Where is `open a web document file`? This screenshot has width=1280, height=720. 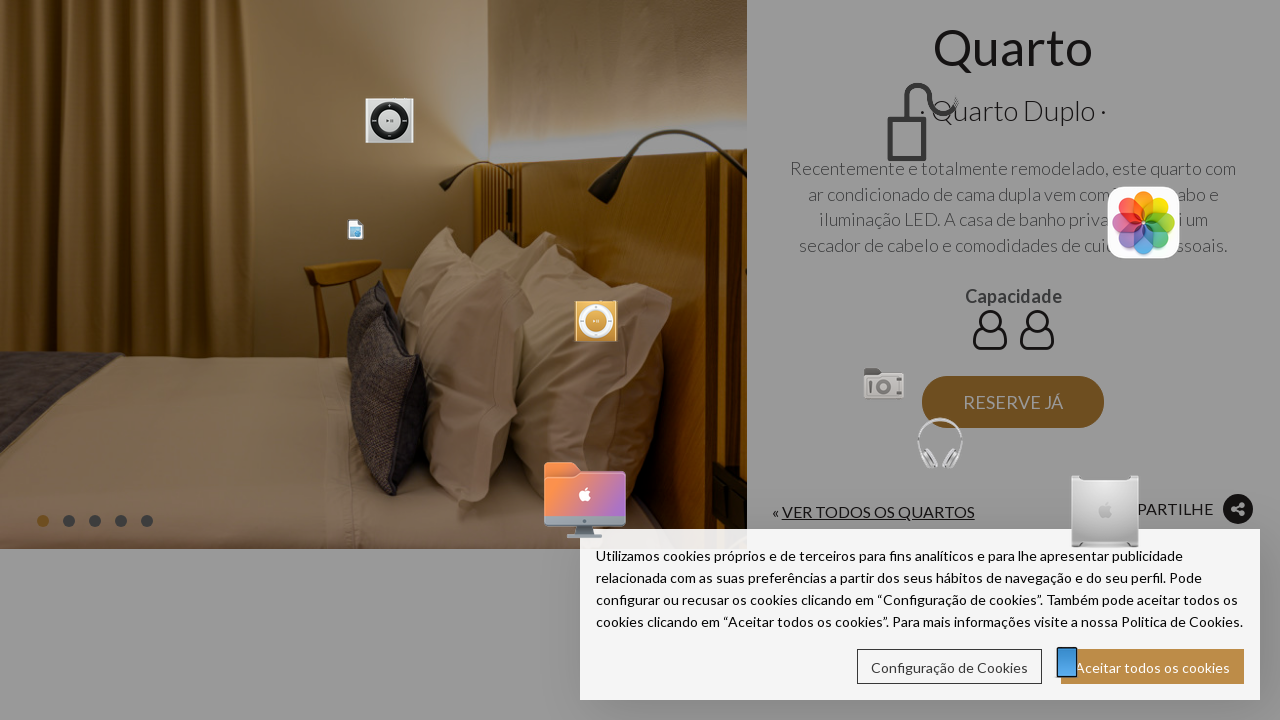
open a web document file is located at coordinates (355, 229).